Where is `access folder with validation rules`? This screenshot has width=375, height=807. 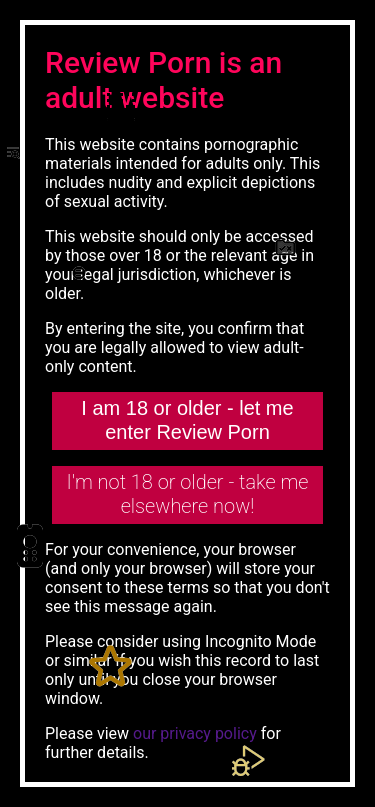
access folder with validation rules is located at coordinates (285, 247).